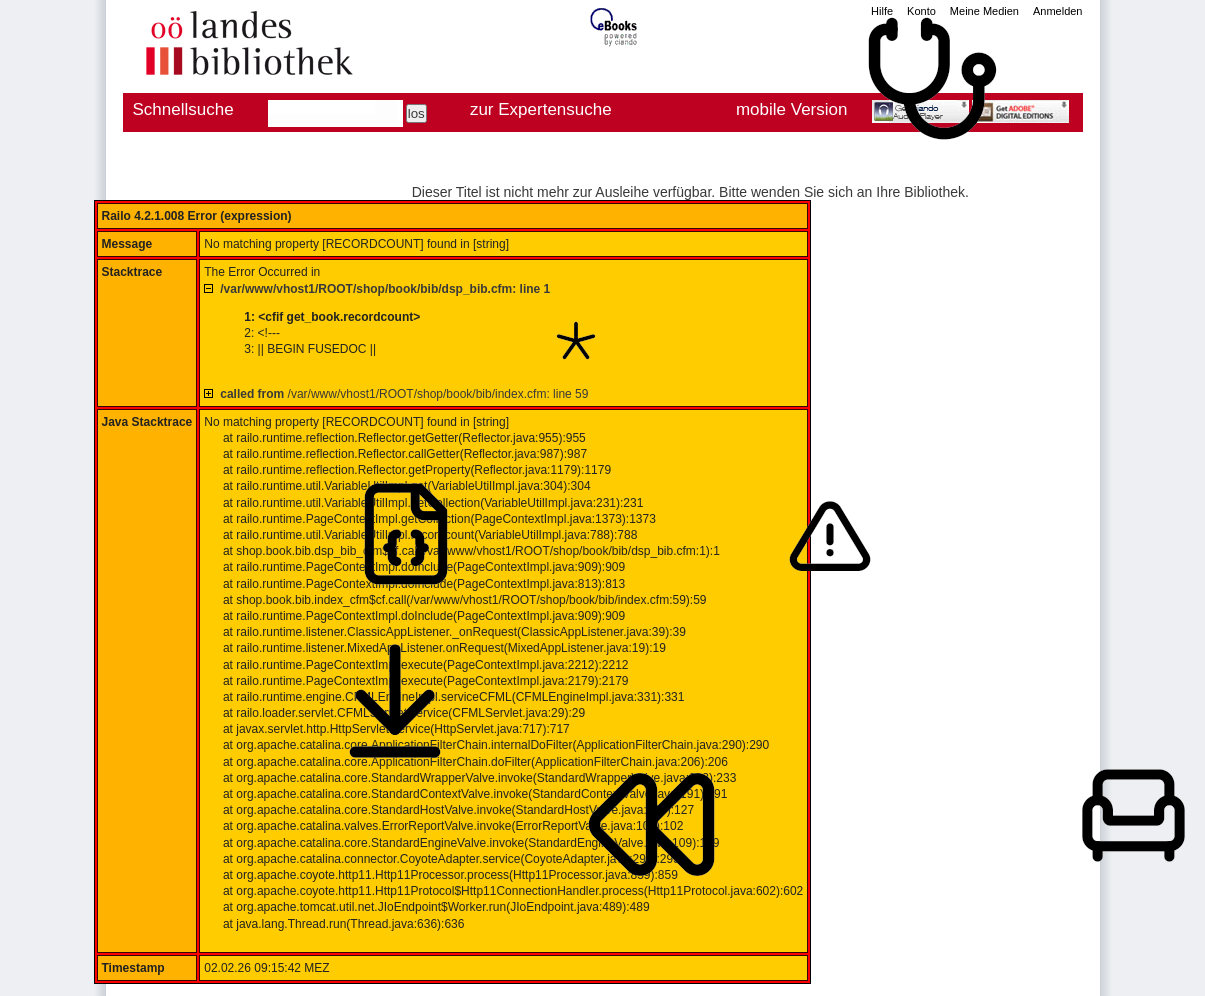  Describe the element at coordinates (406, 534) in the screenshot. I see `view or open a JSON file` at that location.